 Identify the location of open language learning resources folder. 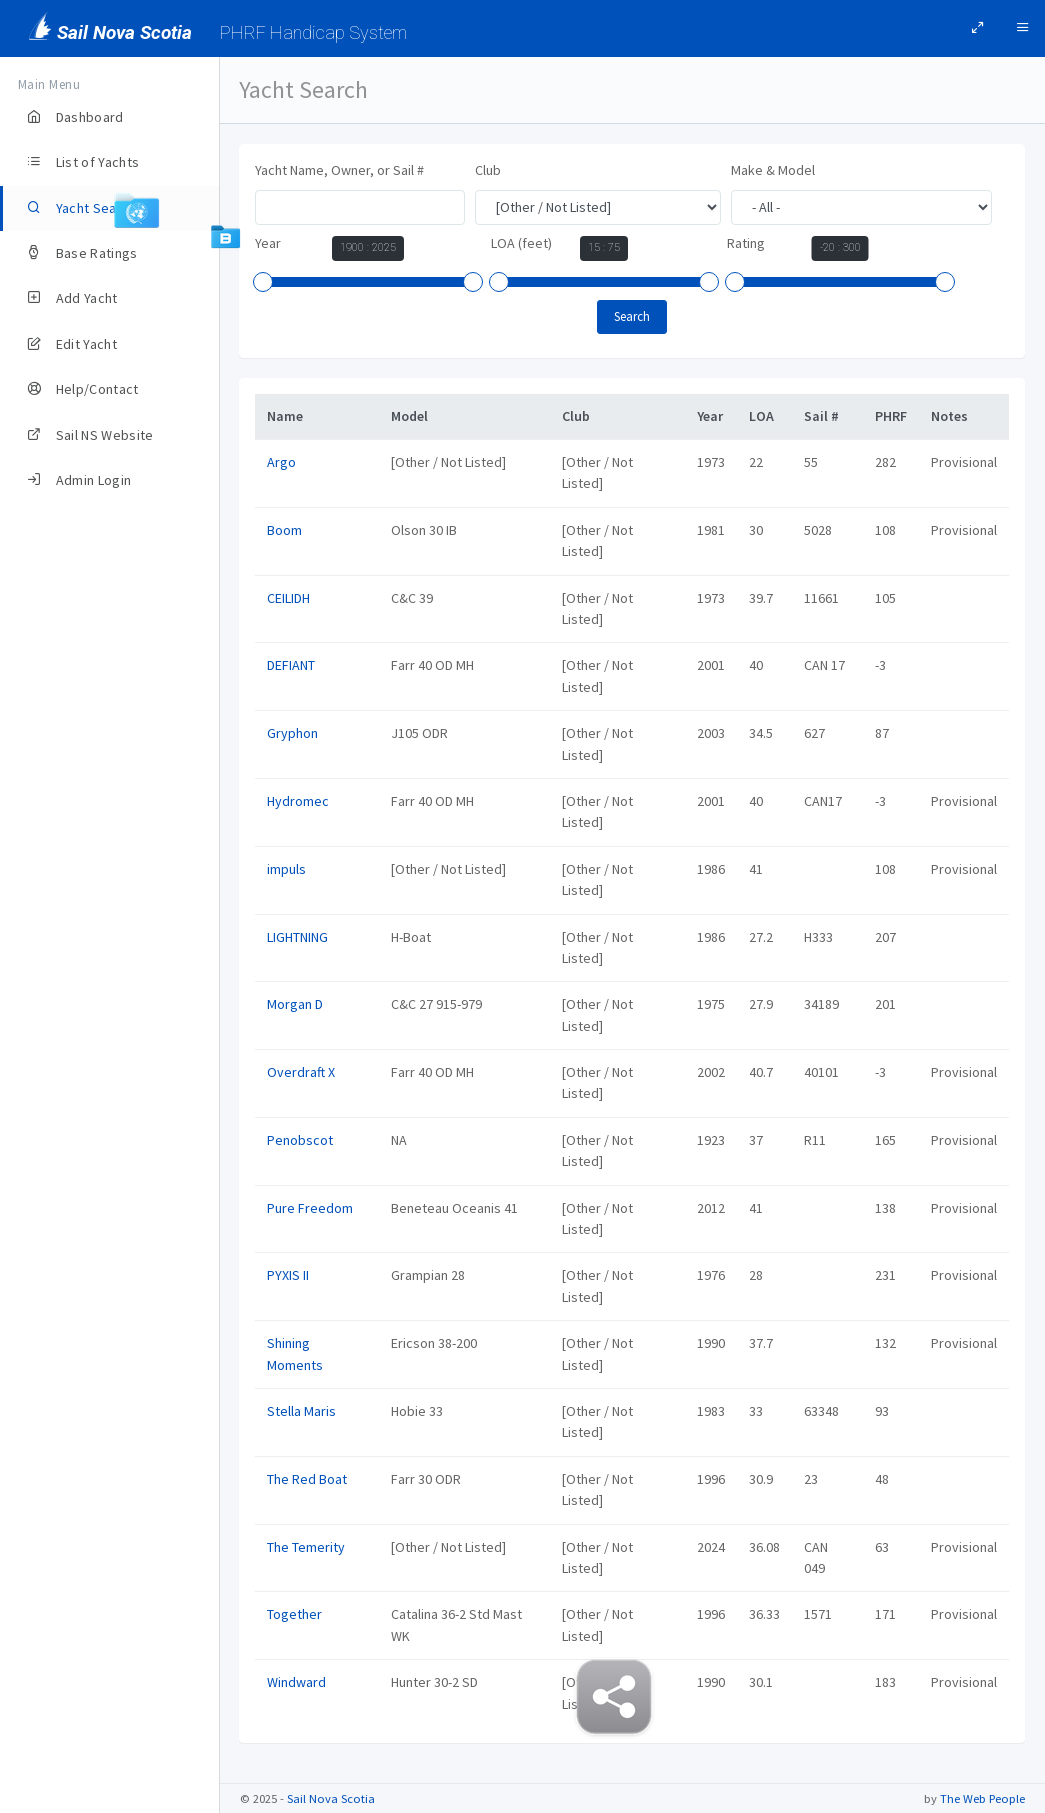
(136, 211).